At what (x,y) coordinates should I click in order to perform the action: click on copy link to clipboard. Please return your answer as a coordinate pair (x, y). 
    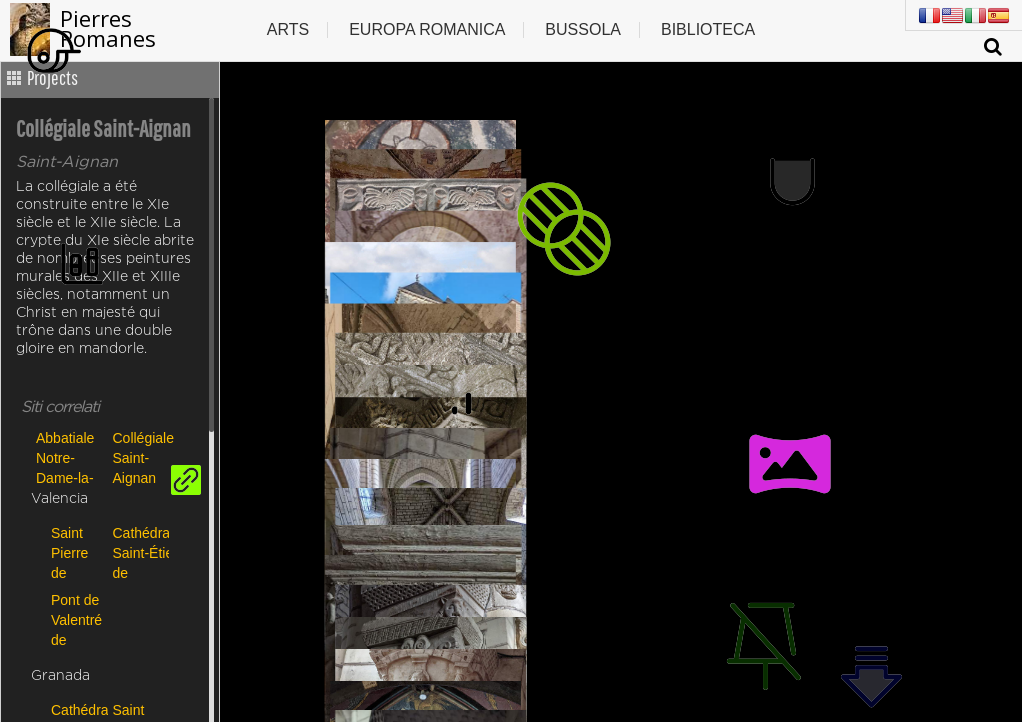
    Looking at the image, I should click on (186, 480).